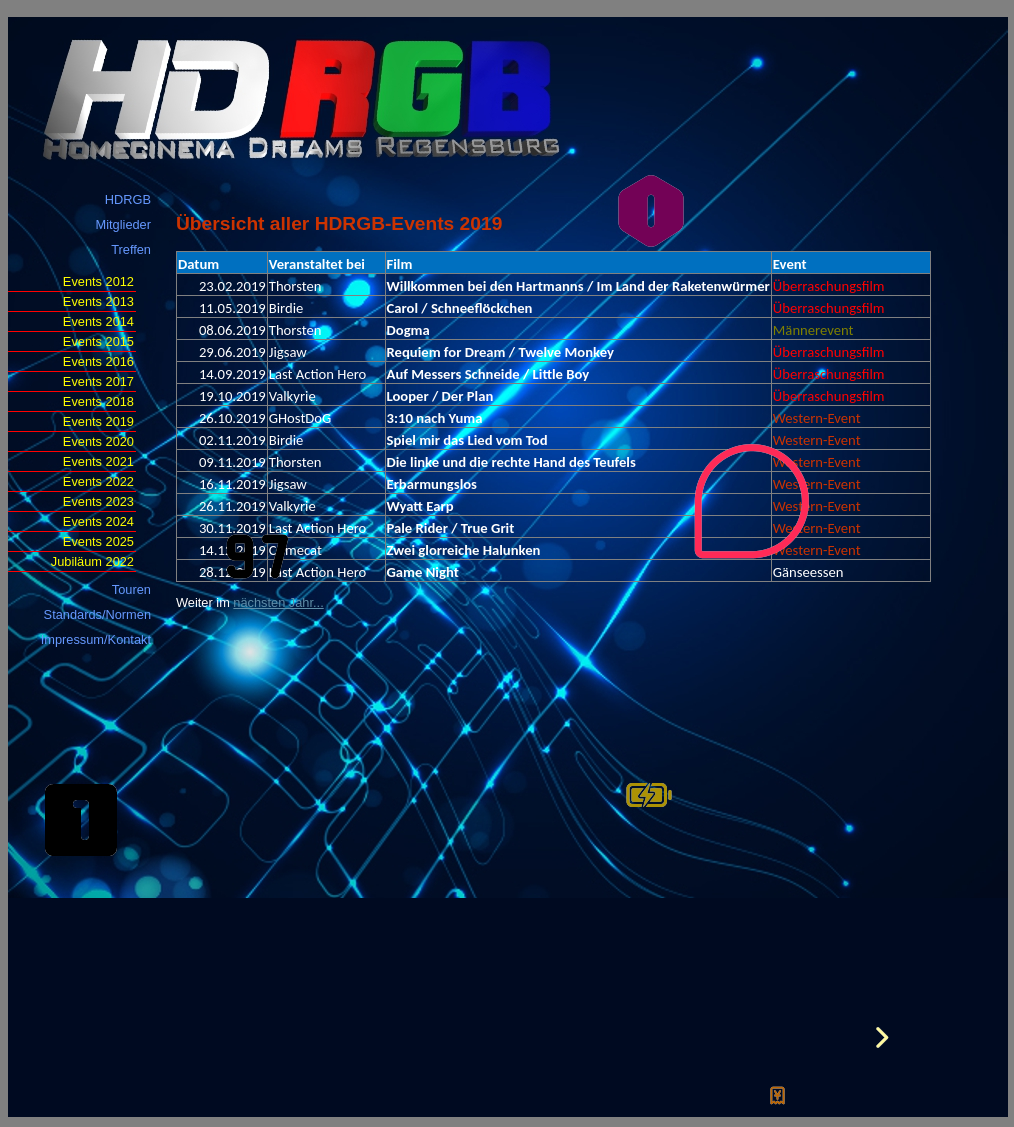  Describe the element at coordinates (649, 795) in the screenshot. I see `indicates device is currently charging` at that location.